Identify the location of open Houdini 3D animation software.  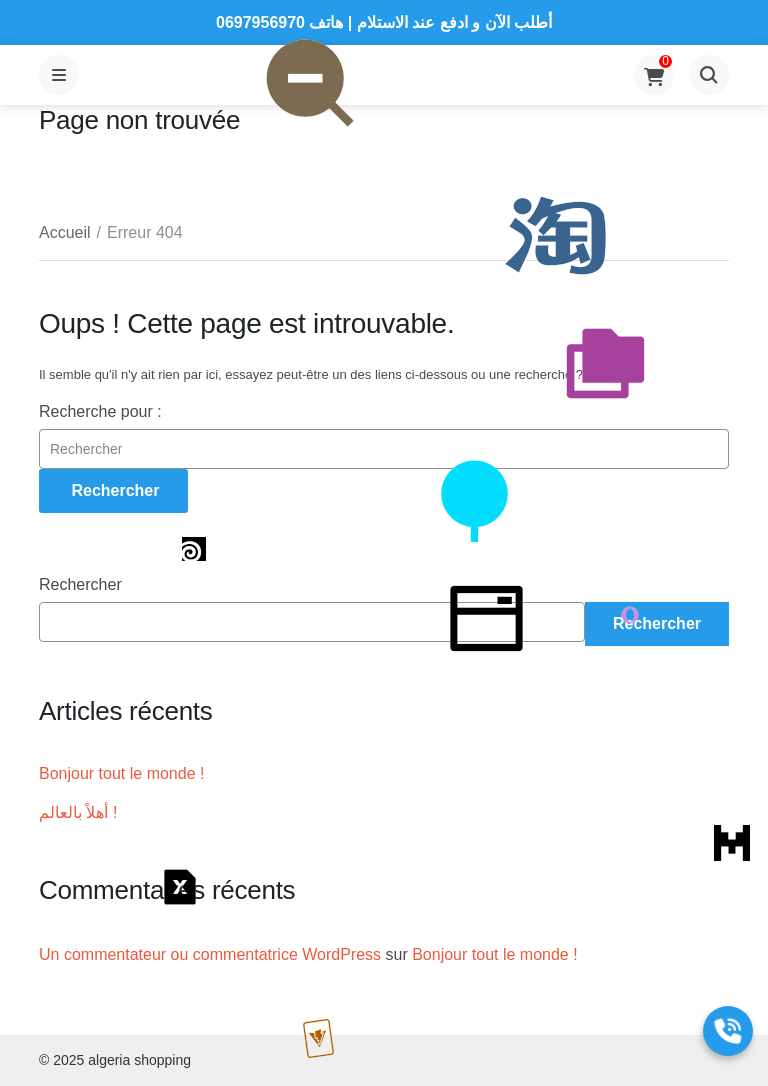
(194, 549).